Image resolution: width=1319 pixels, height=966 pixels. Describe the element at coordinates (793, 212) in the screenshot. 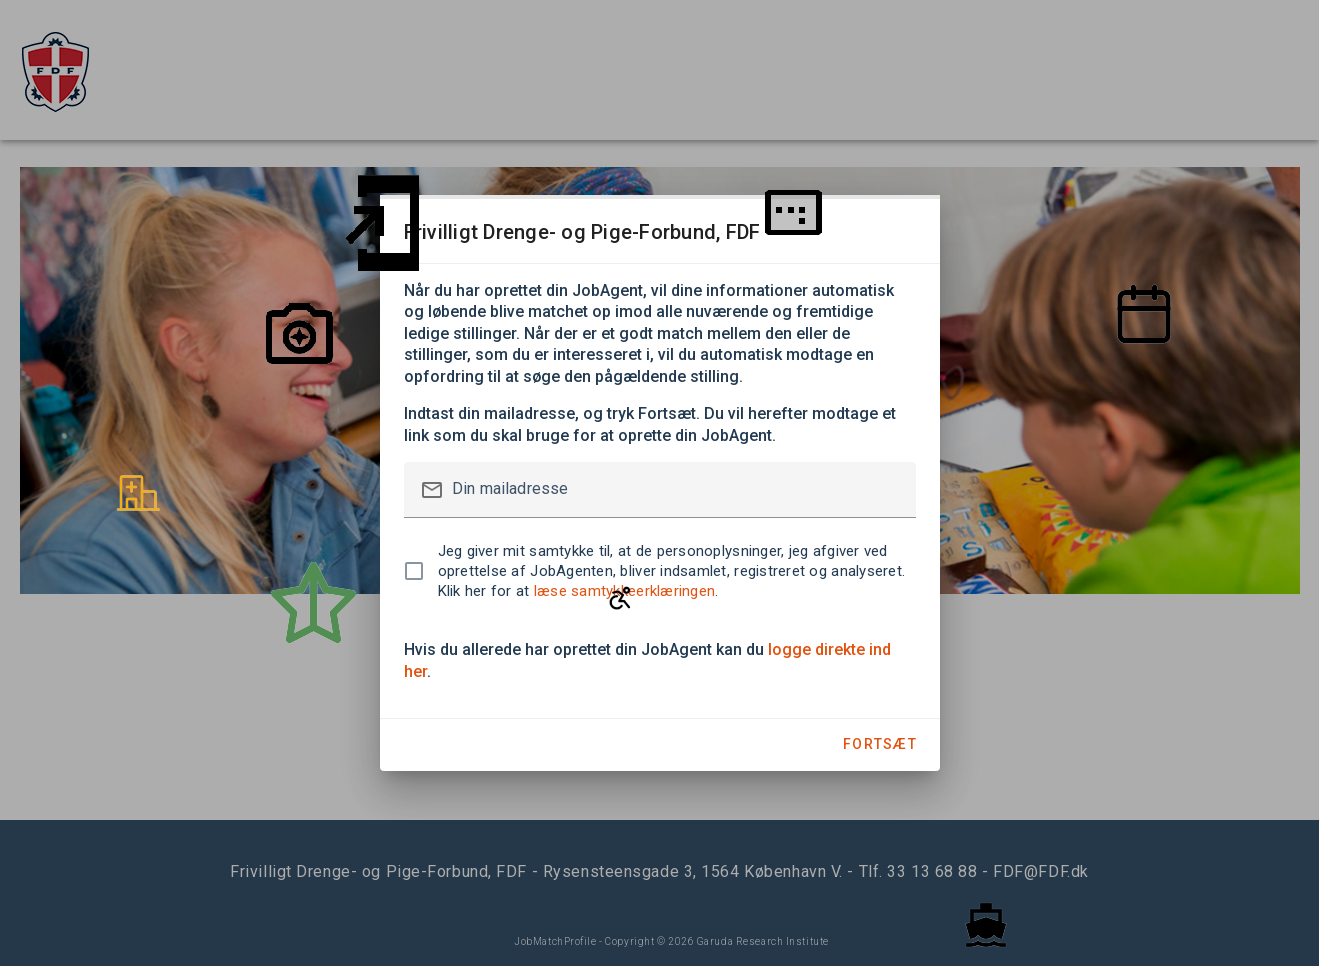

I see `adjust image aspect ratio settings` at that location.